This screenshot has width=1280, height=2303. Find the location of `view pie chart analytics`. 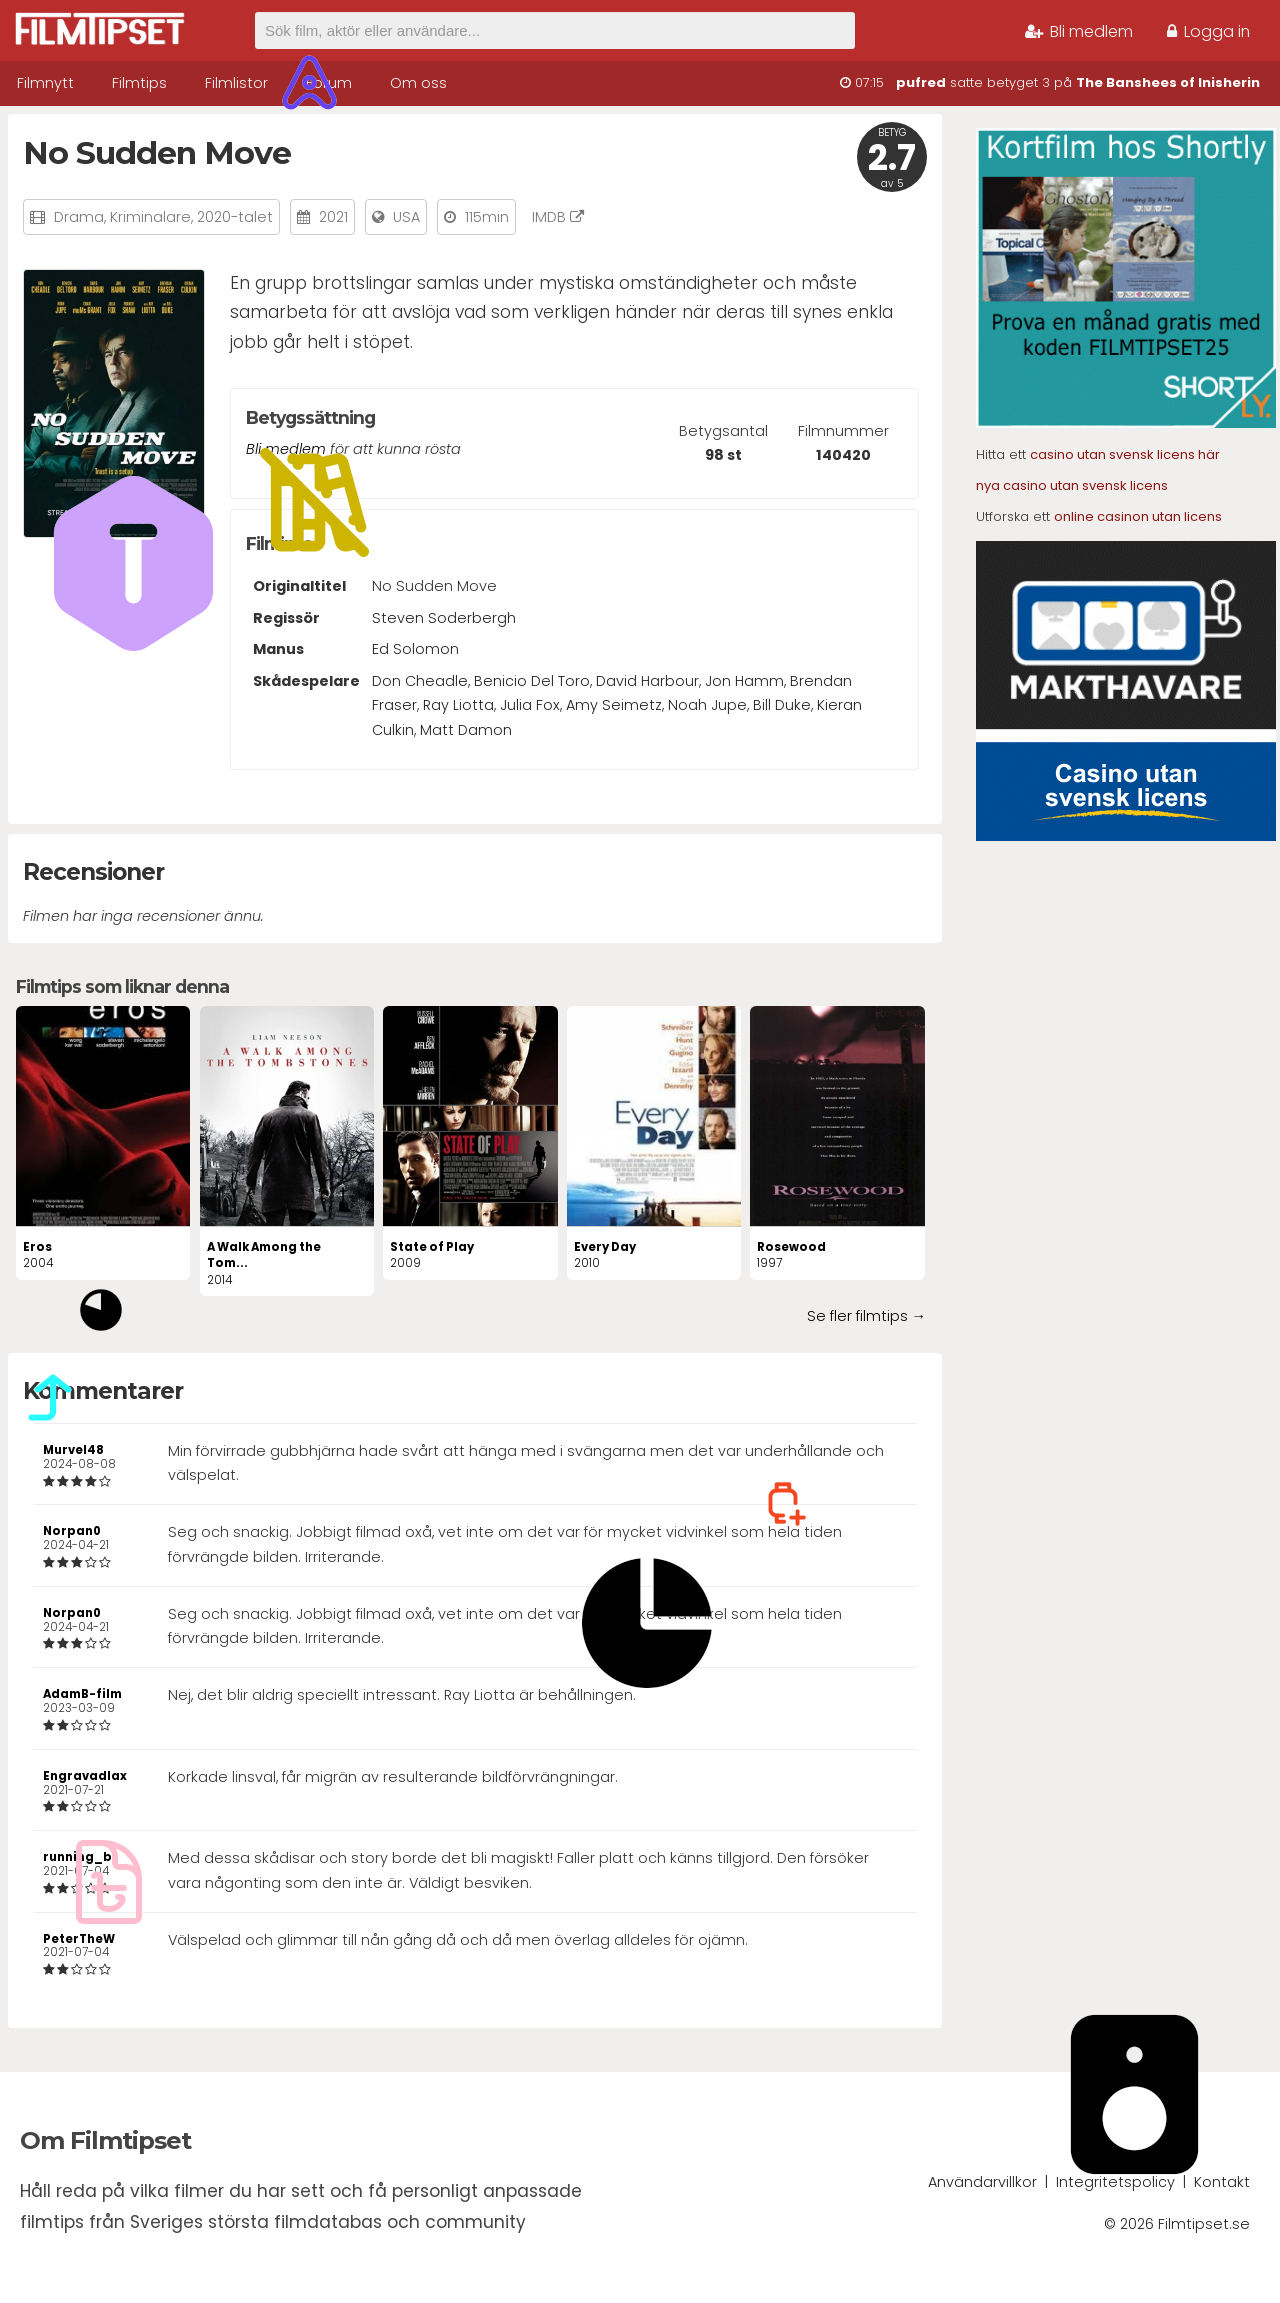

view pie chart analytics is located at coordinates (647, 1623).